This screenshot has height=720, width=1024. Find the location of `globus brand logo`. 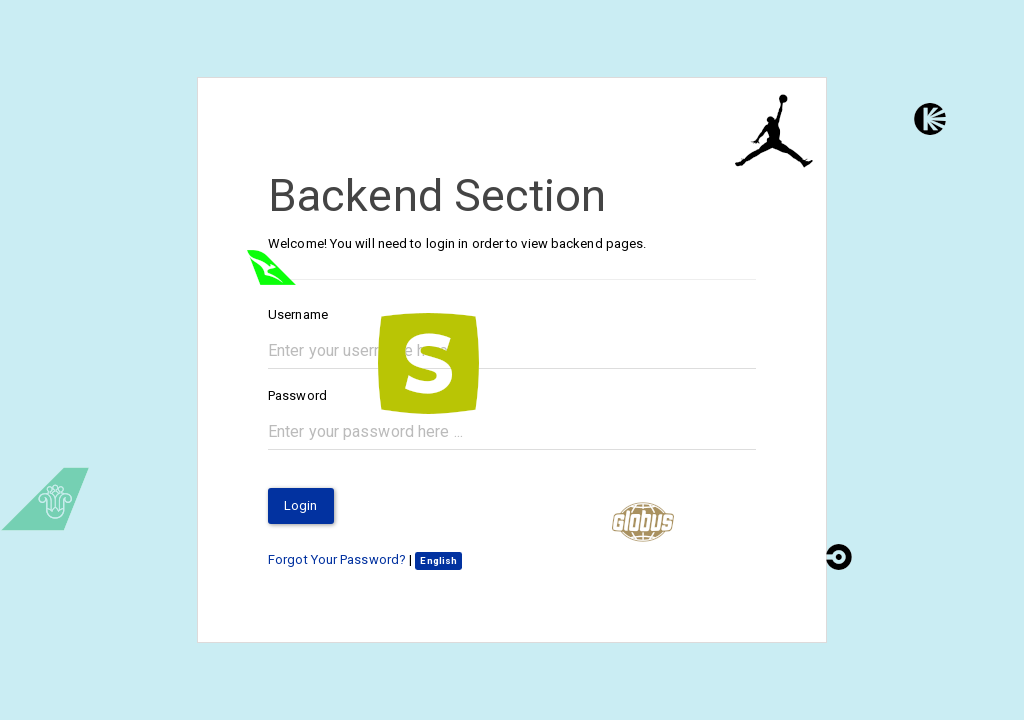

globus brand logo is located at coordinates (643, 522).